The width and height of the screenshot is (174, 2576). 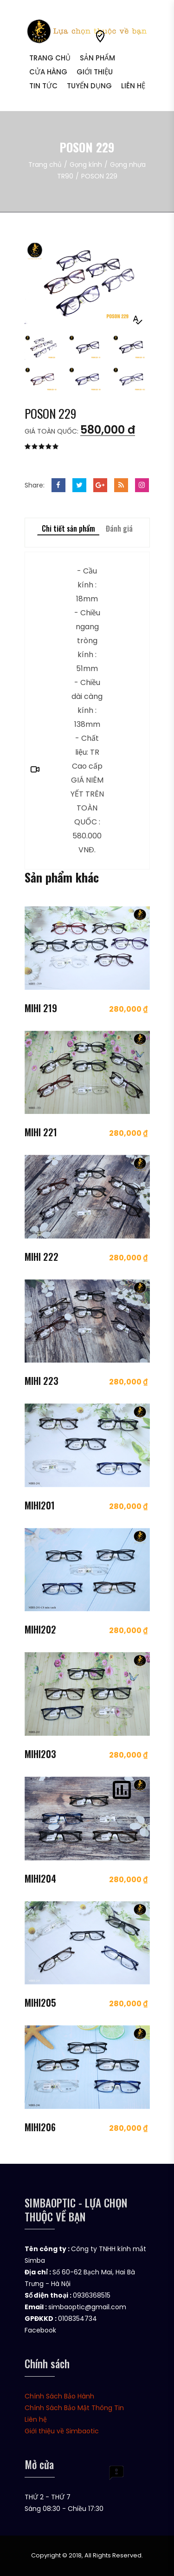 What do you see at coordinates (35, 769) in the screenshot?
I see `start a video call` at bounding box center [35, 769].